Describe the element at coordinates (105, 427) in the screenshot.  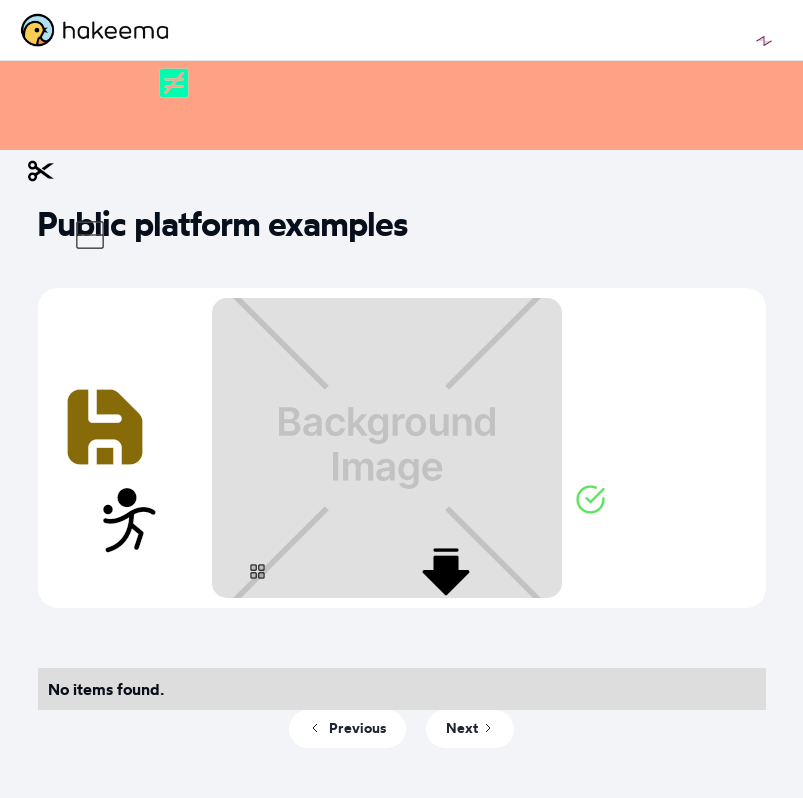
I see `save current file or document` at that location.